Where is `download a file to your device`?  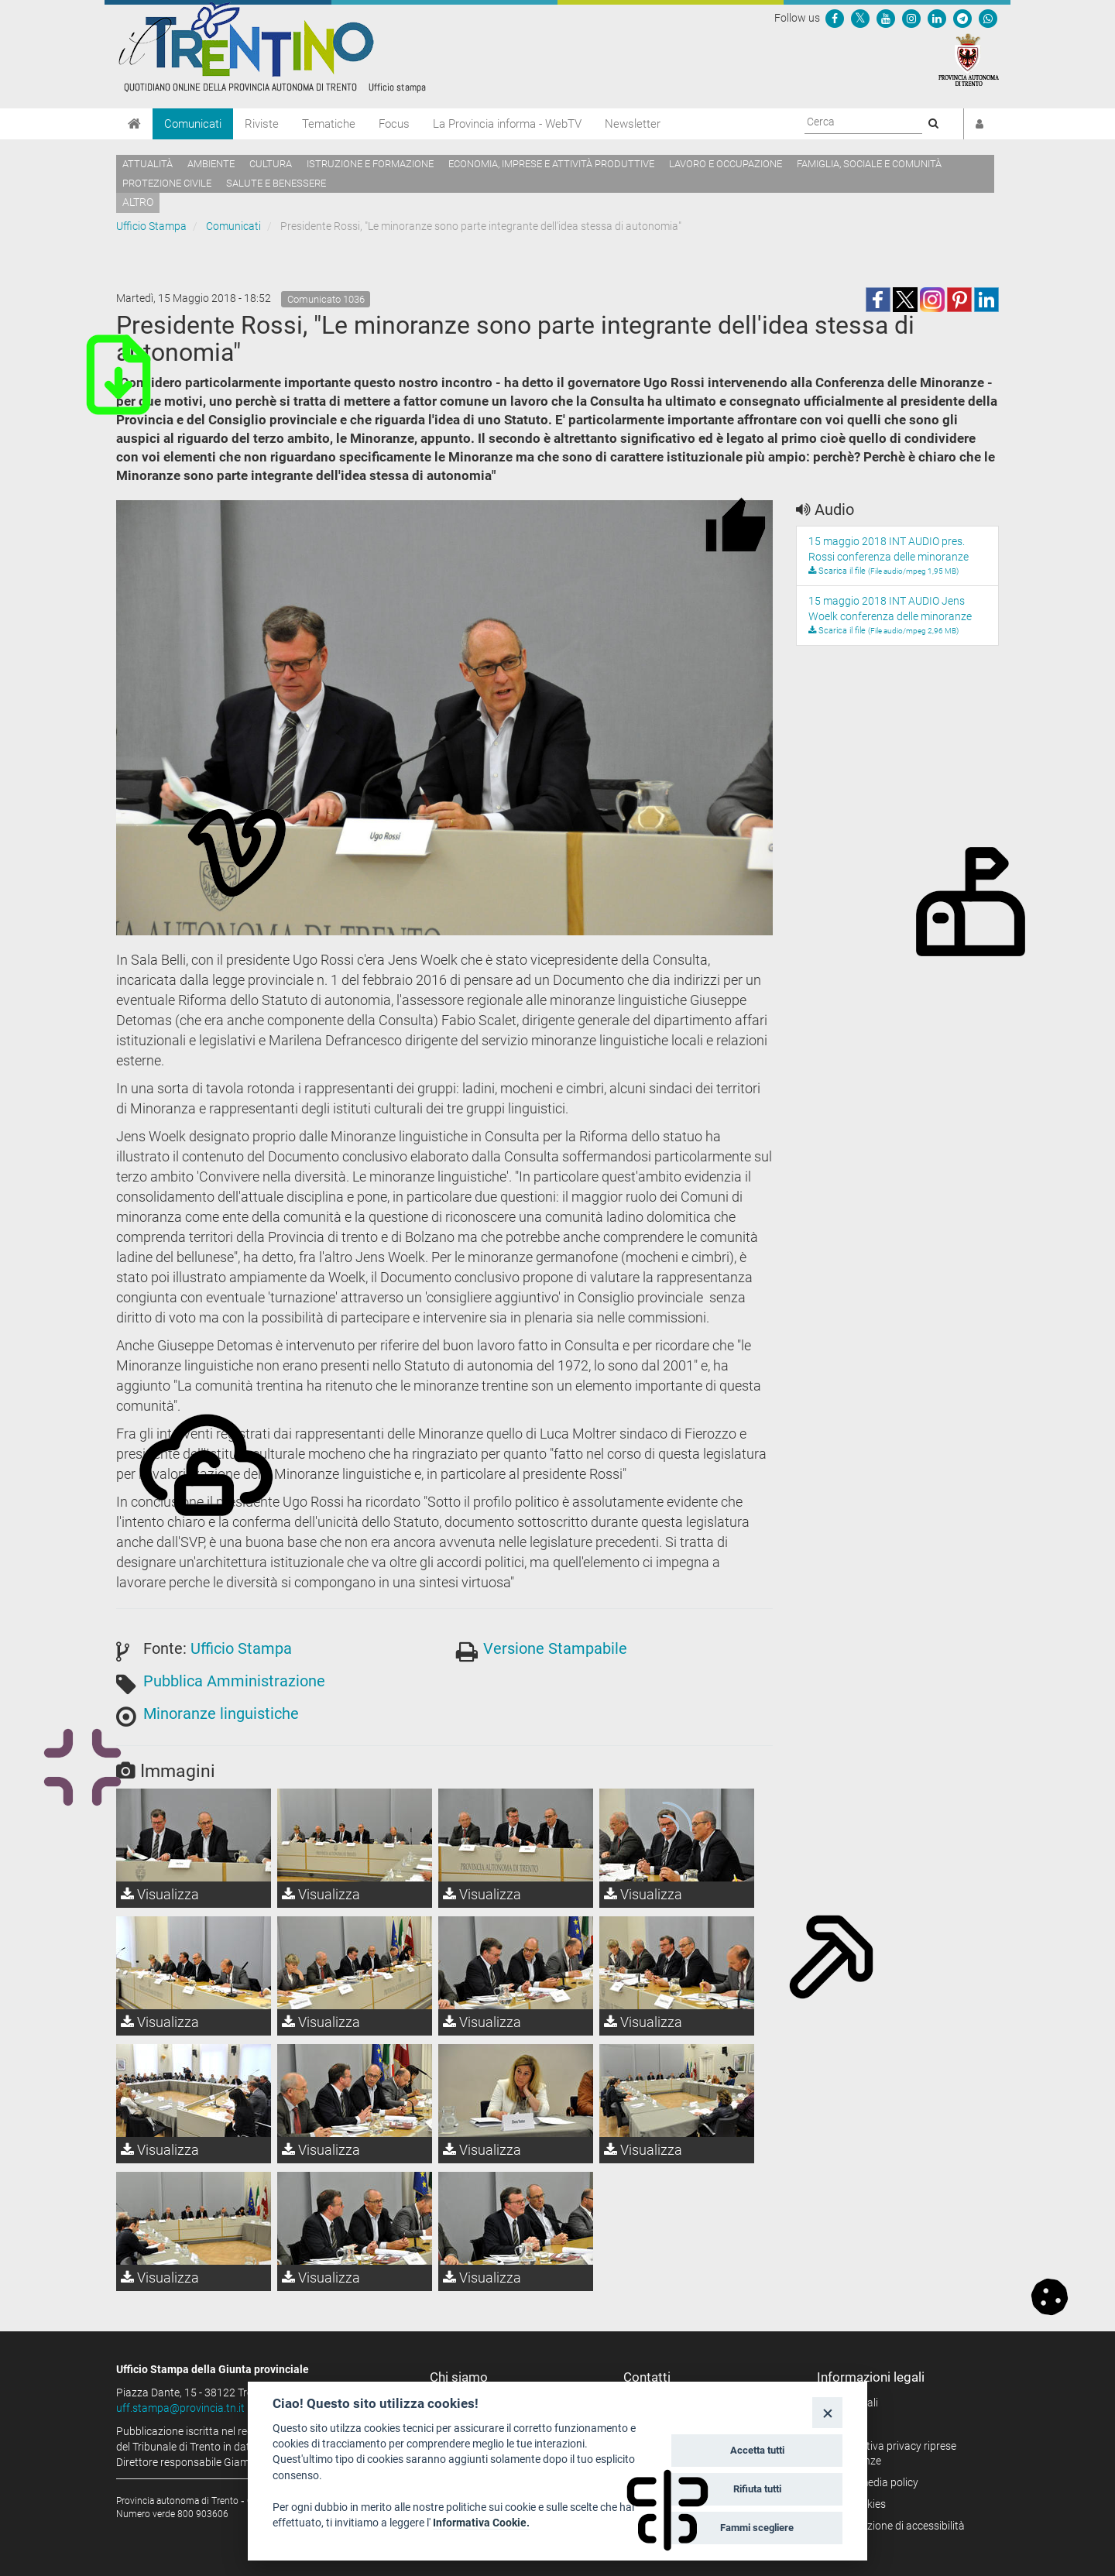 download a file to your device is located at coordinates (118, 375).